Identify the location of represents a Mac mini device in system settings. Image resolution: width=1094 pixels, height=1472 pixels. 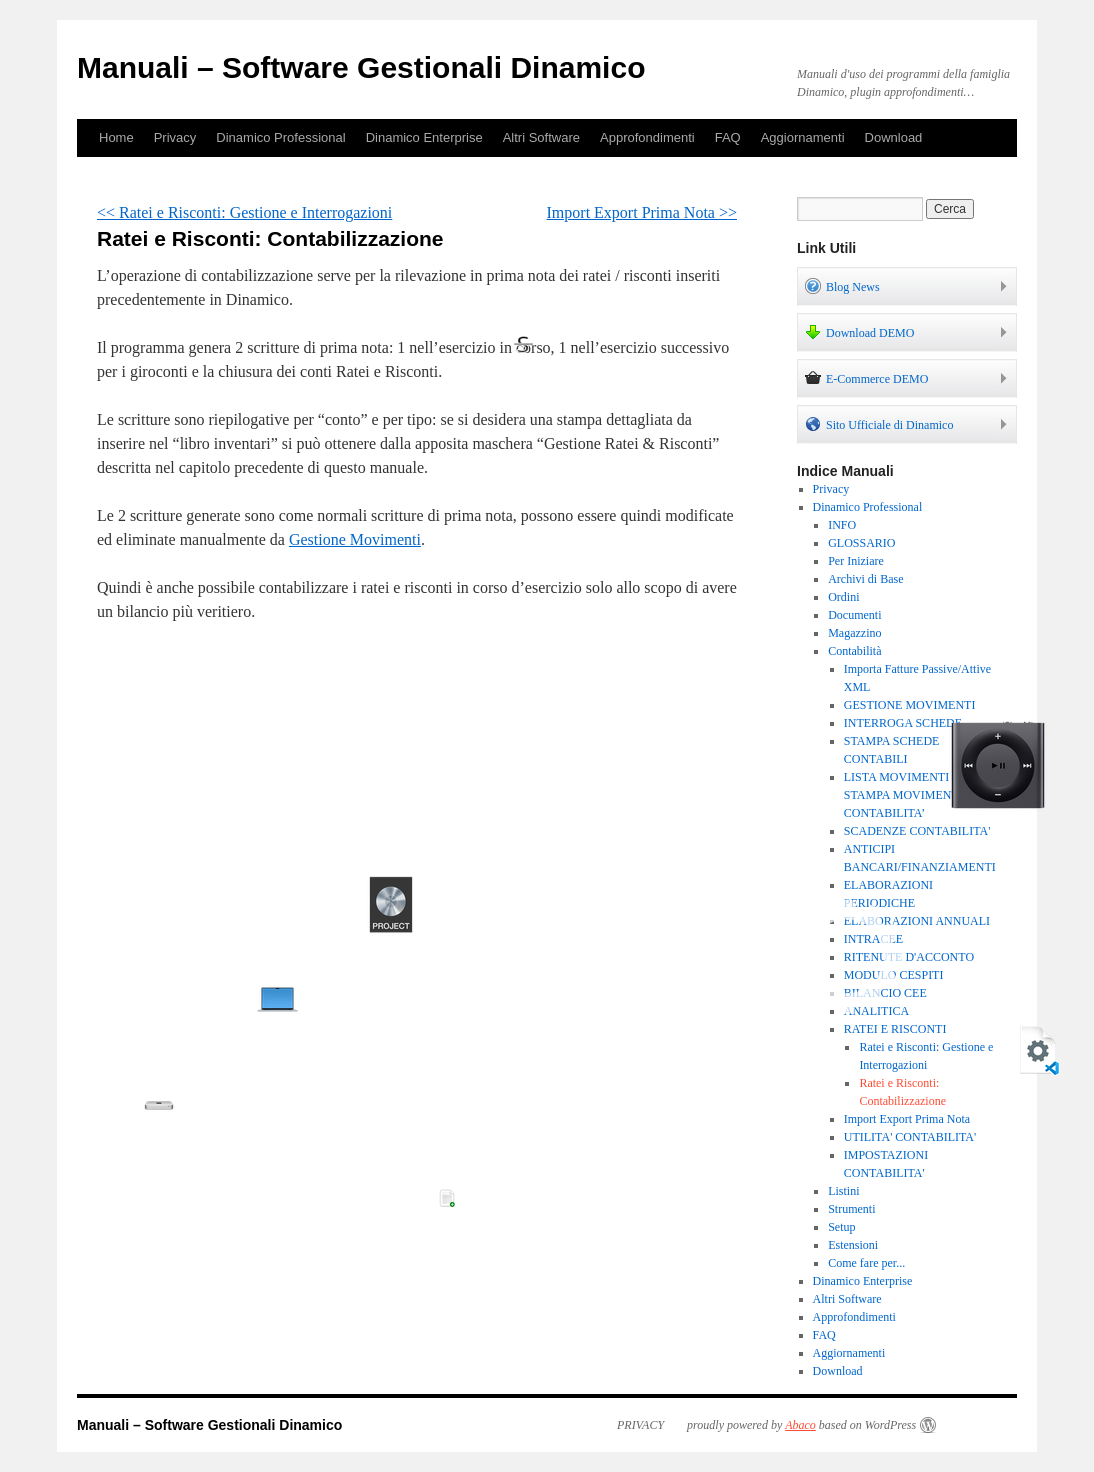
(159, 1101).